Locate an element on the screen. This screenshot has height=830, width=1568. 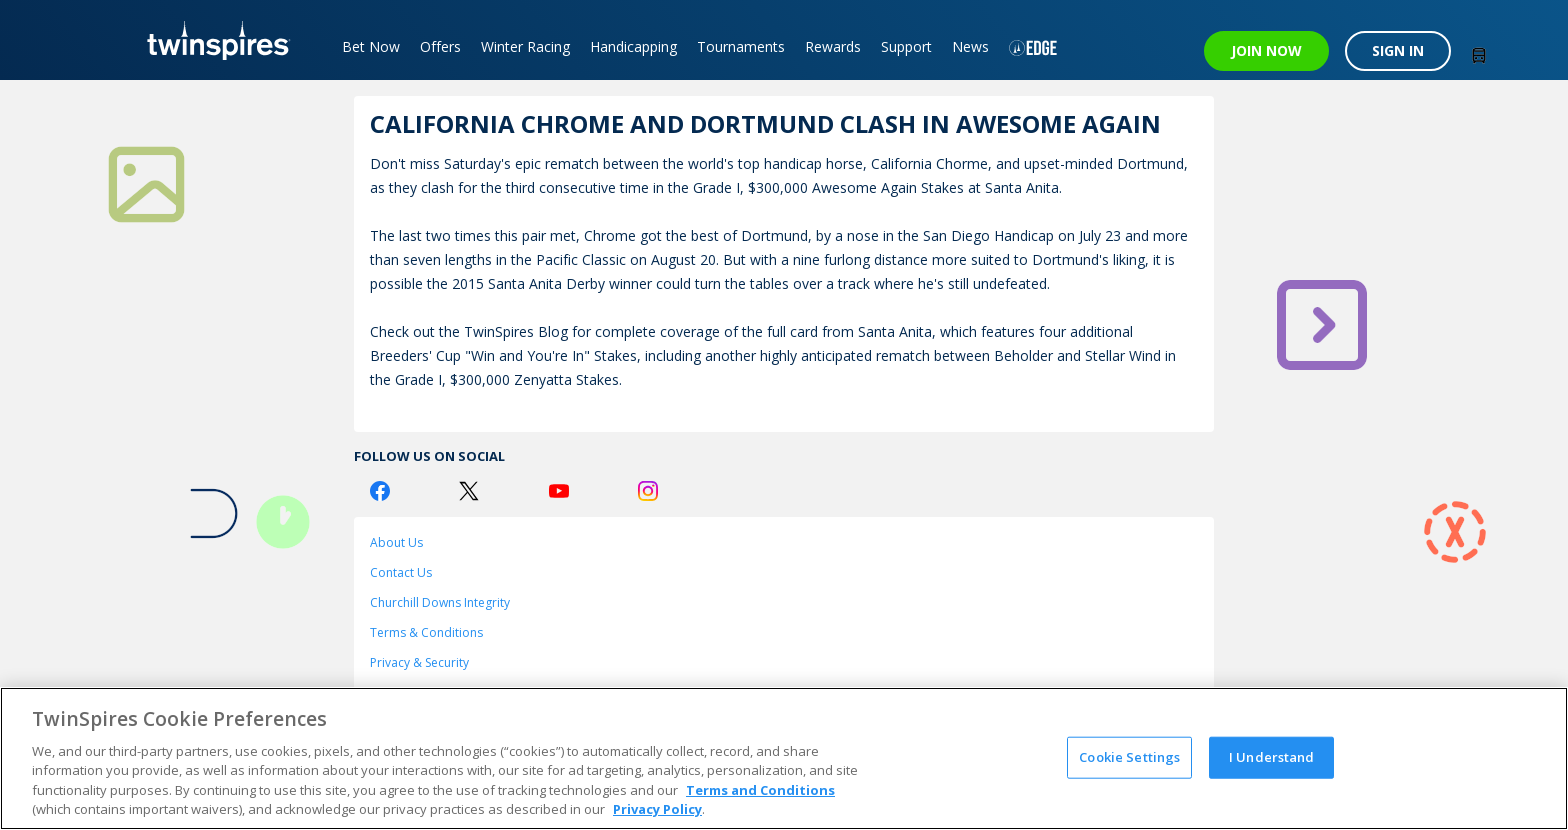
mathematical superset proper of symbol is located at coordinates (210, 513).